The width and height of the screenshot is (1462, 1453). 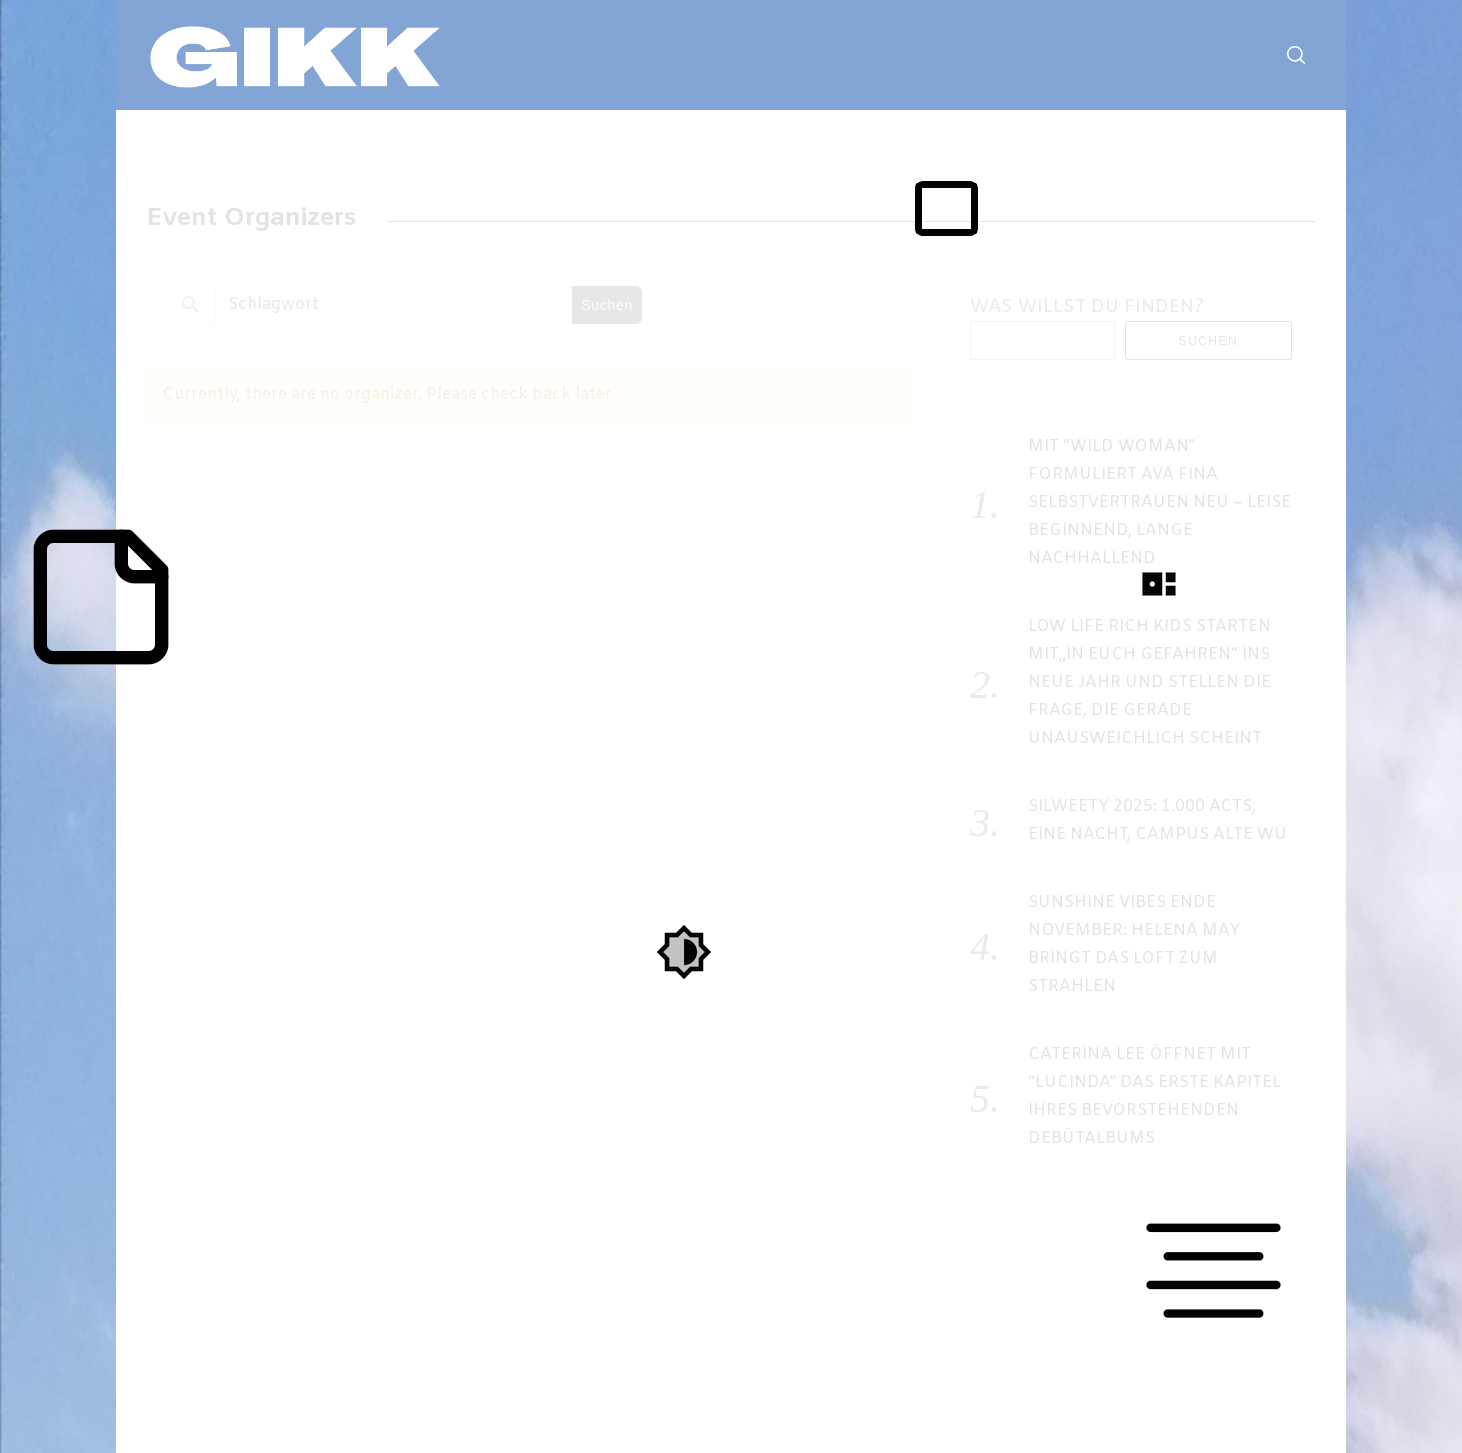 I want to click on create a new note, so click(x=101, y=597).